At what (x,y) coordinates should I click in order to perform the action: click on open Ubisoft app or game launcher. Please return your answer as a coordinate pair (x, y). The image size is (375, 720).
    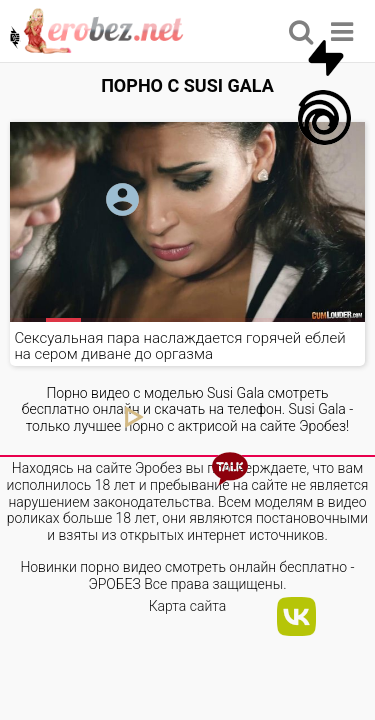
    Looking at the image, I should click on (324, 117).